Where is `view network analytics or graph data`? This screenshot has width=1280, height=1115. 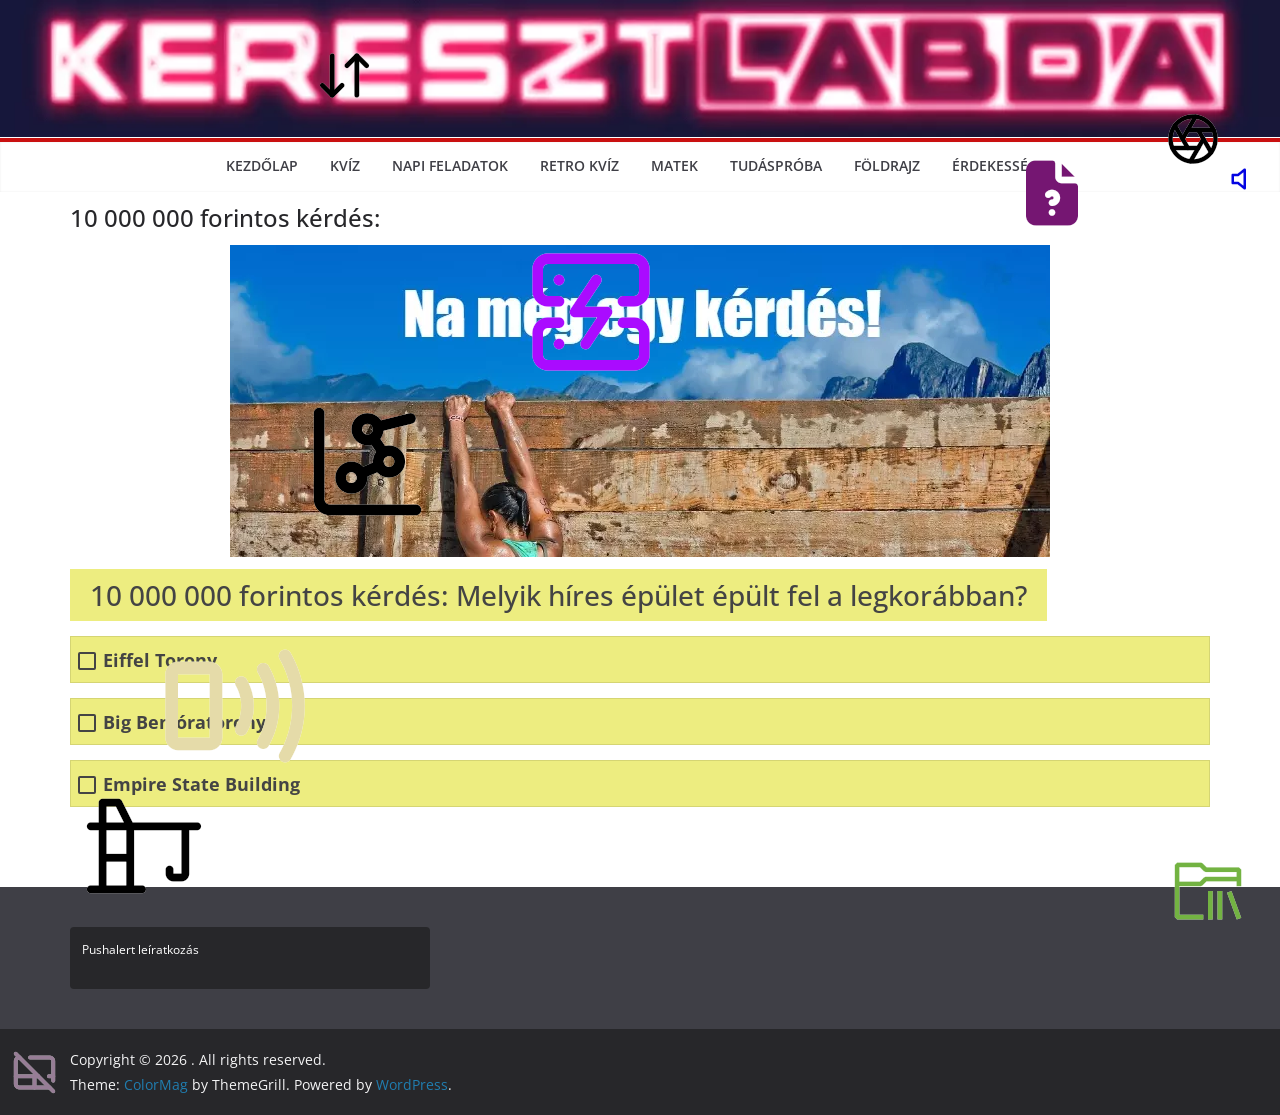
view network analytics or graph data is located at coordinates (367, 461).